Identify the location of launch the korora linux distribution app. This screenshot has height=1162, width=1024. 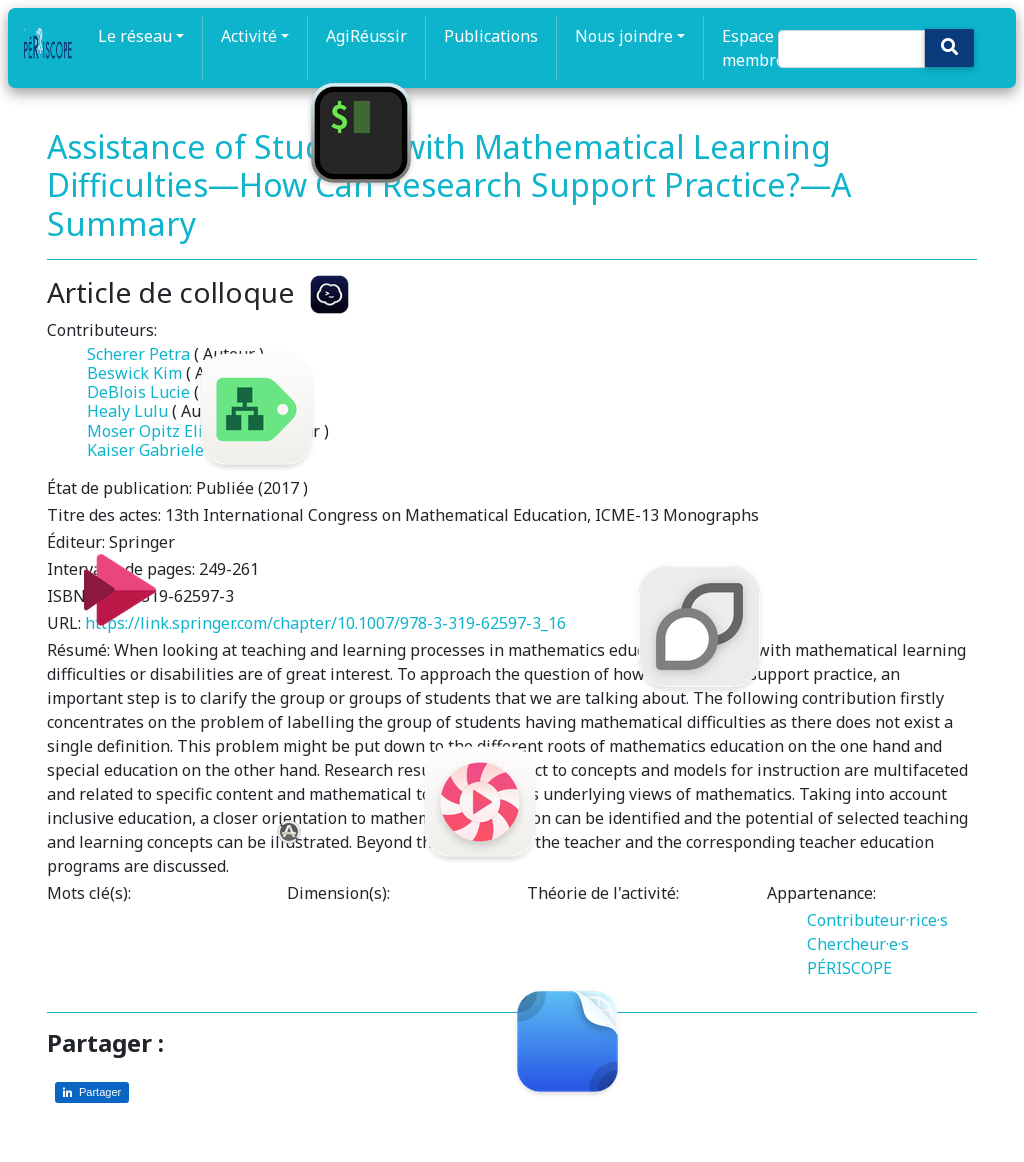
(699, 626).